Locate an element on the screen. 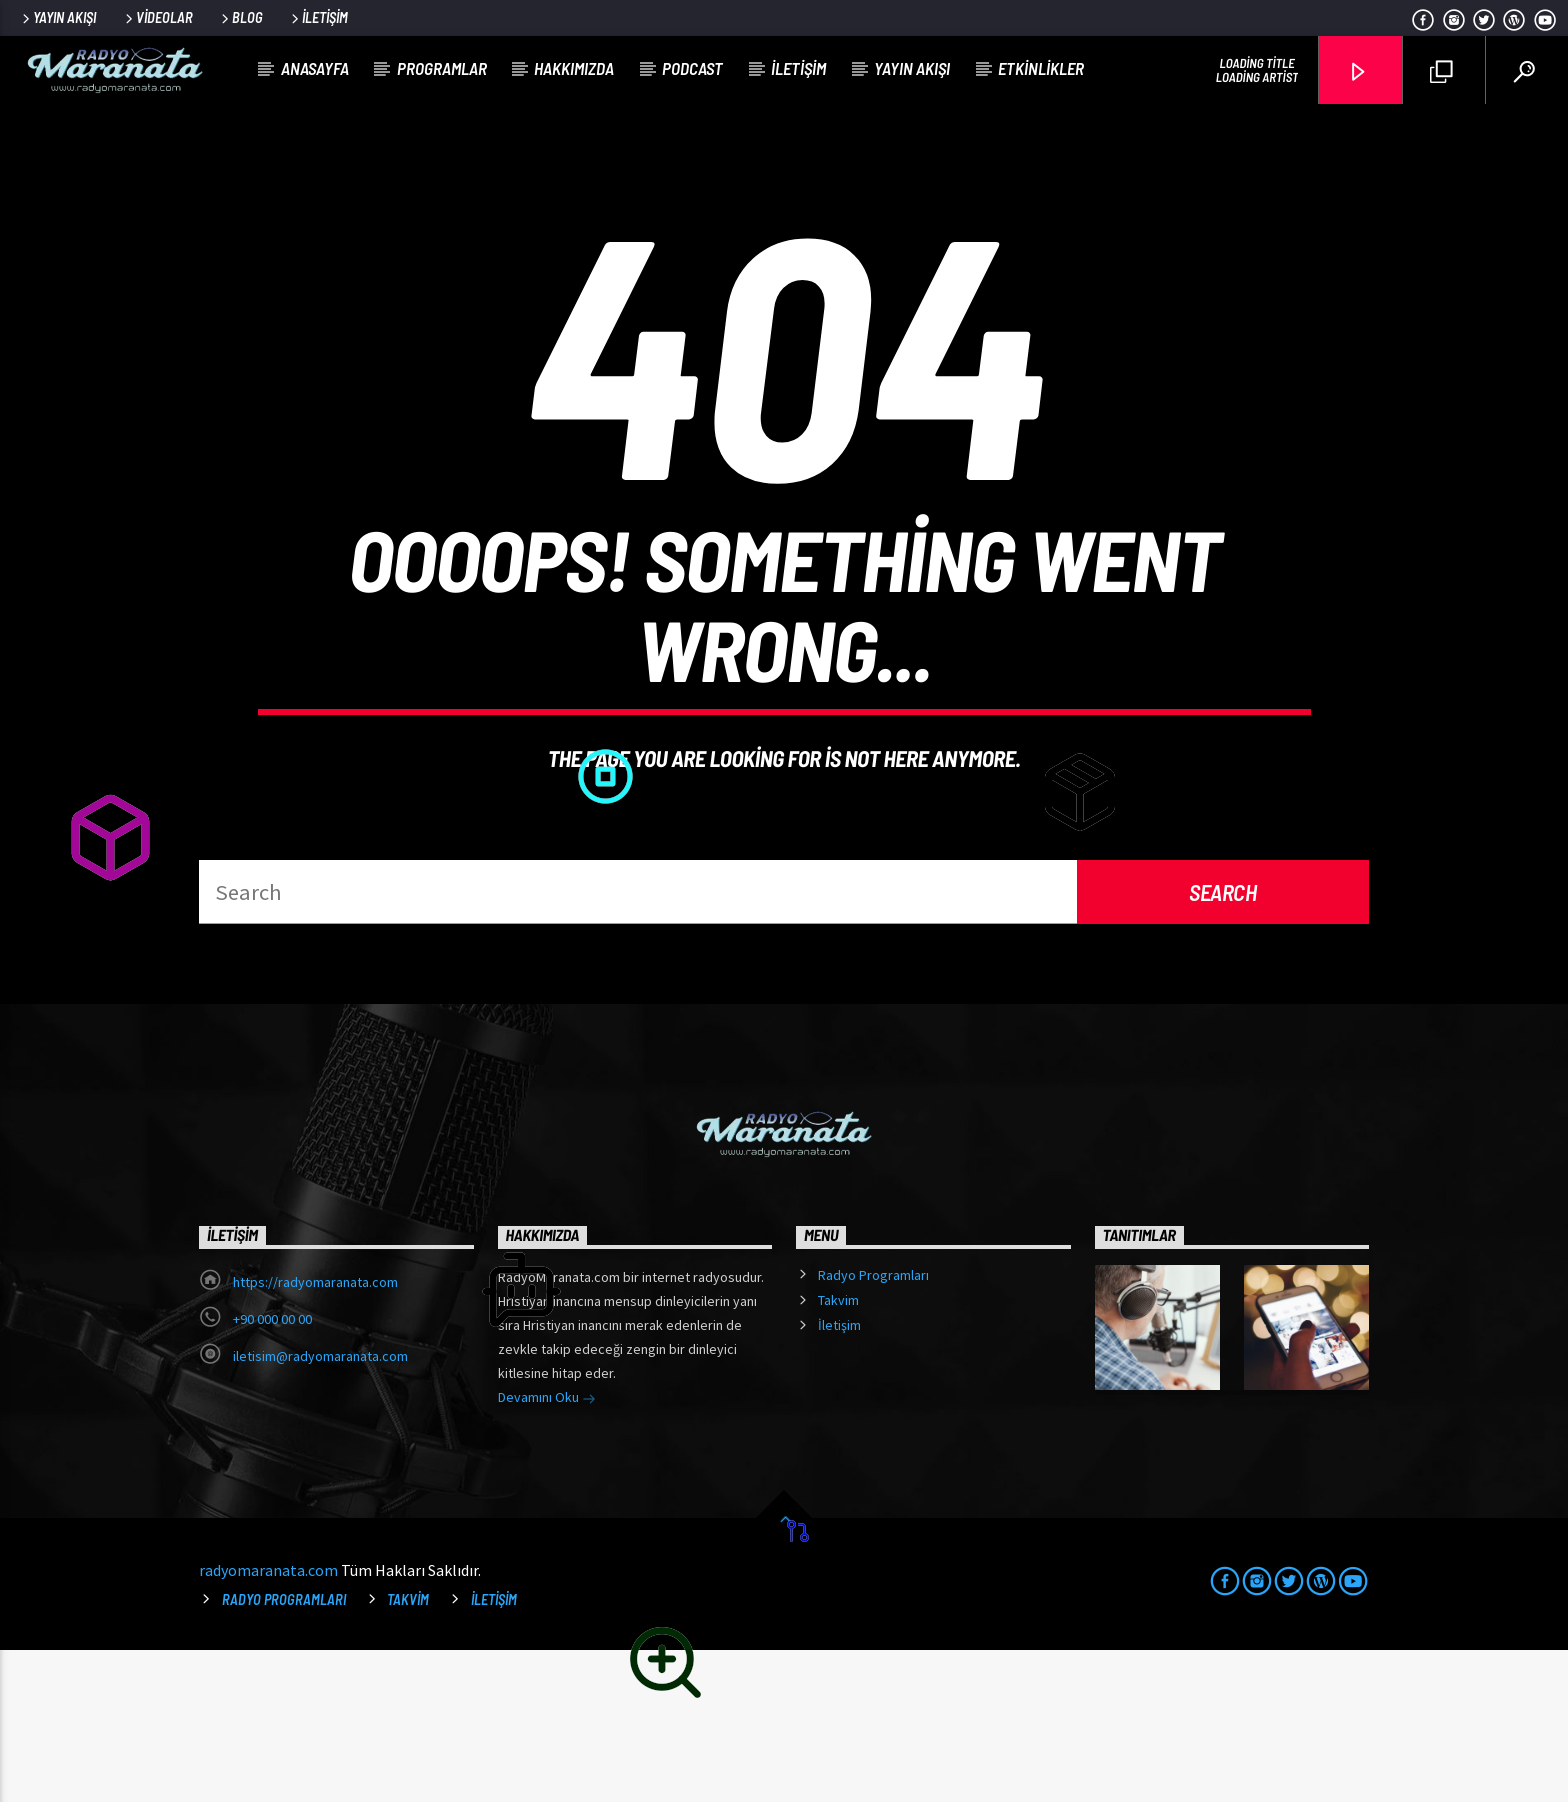  view package or shipment details is located at coordinates (110, 837).